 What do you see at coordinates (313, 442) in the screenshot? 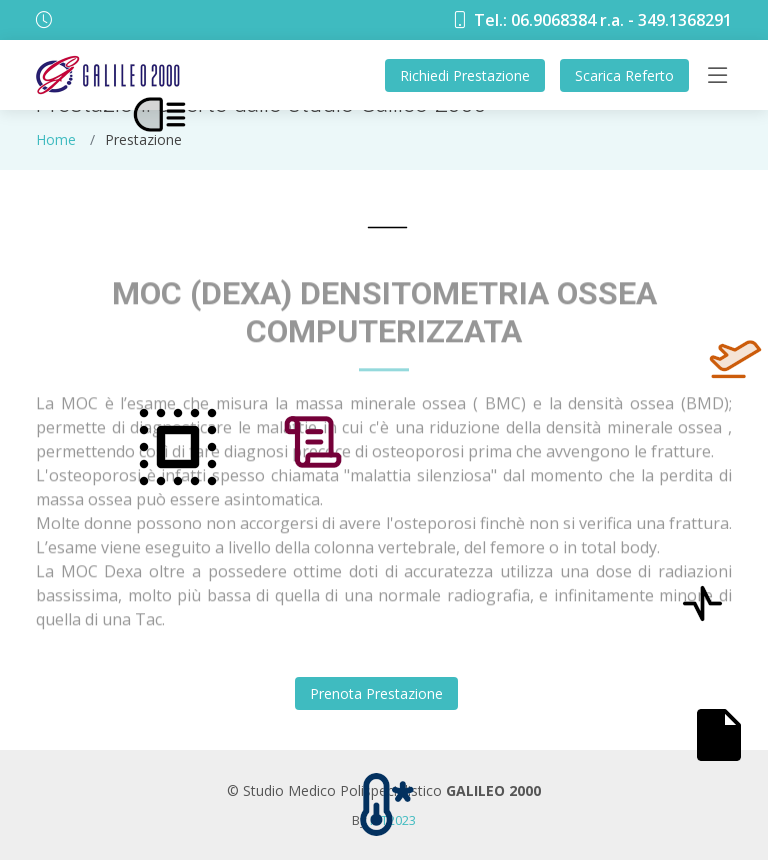
I see `view document or manuscript` at bounding box center [313, 442].